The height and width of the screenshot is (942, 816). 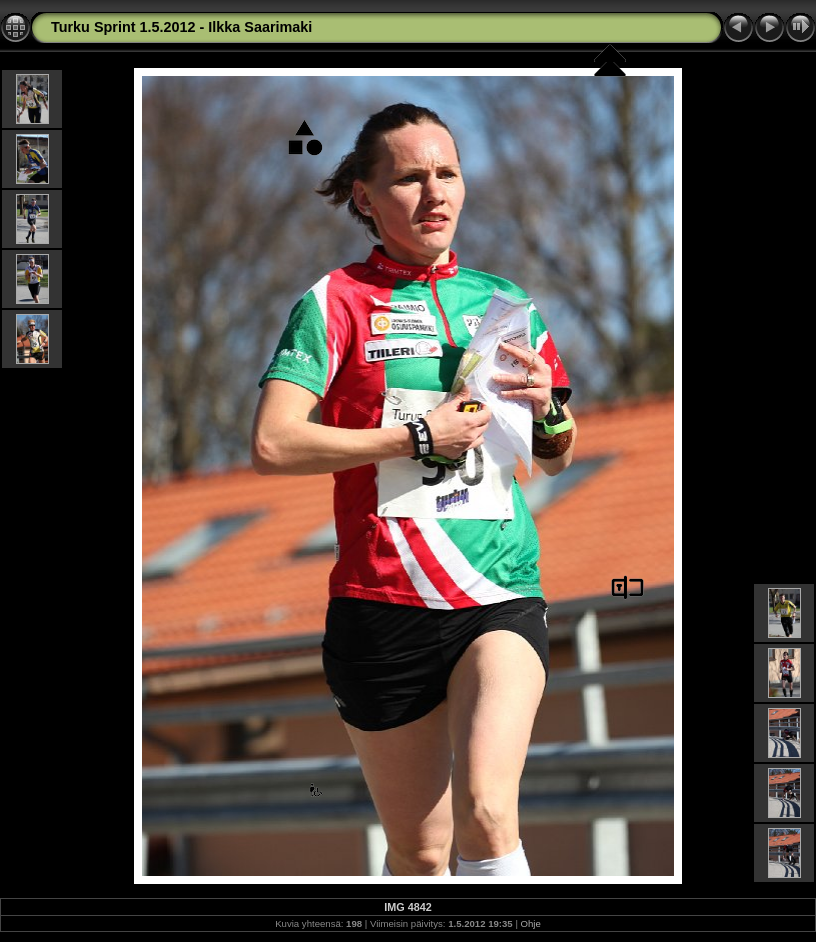 What do you see at coordinates (627, 587) in the screenshot?
I see `enter or edit text in a form field` at bounding box center [627, 587].